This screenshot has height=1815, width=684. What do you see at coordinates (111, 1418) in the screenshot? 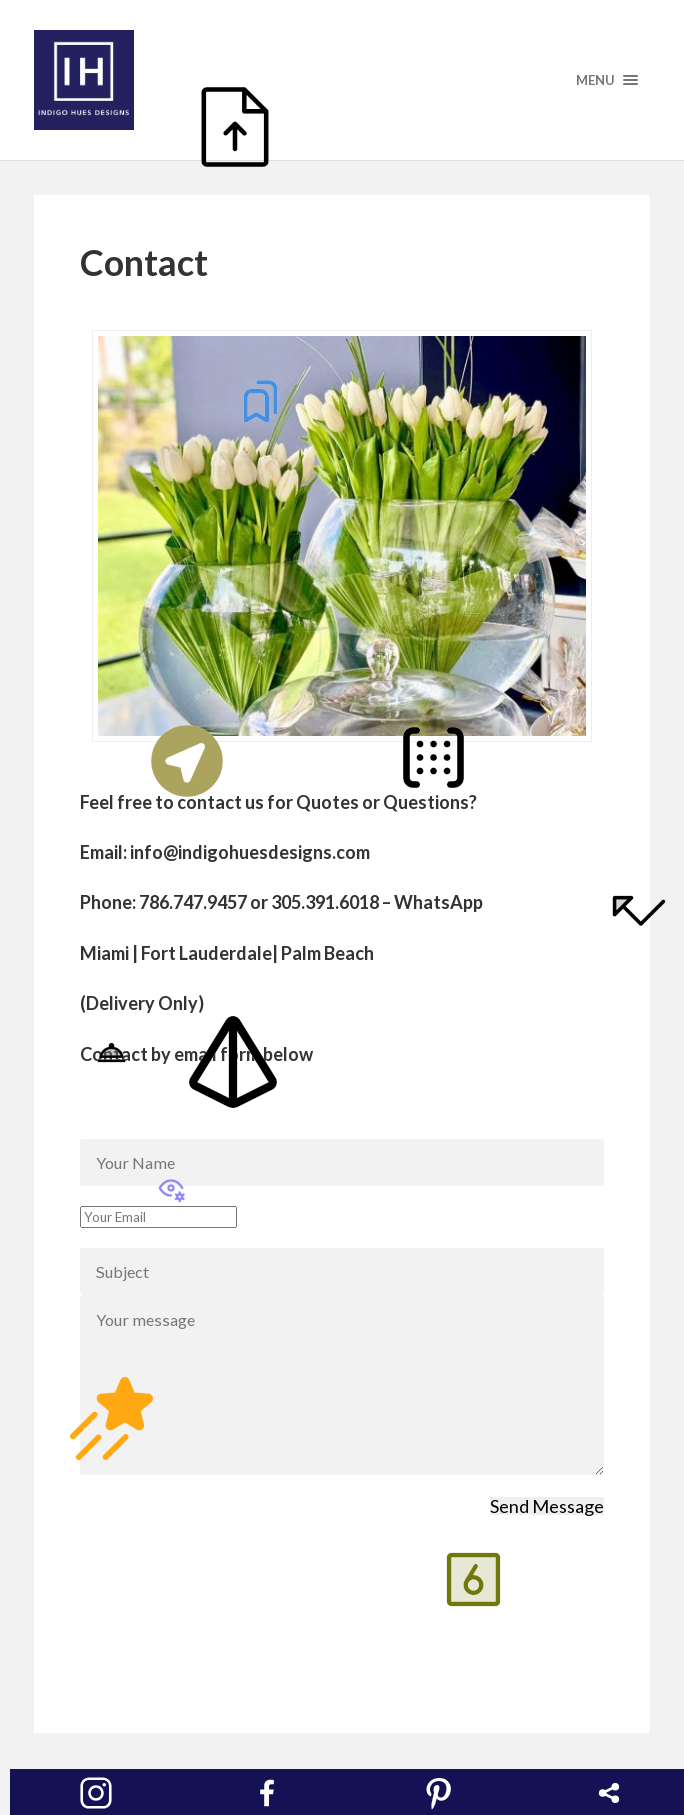
I see `mark as favorite or featured` at bounding box center [111, 1418].